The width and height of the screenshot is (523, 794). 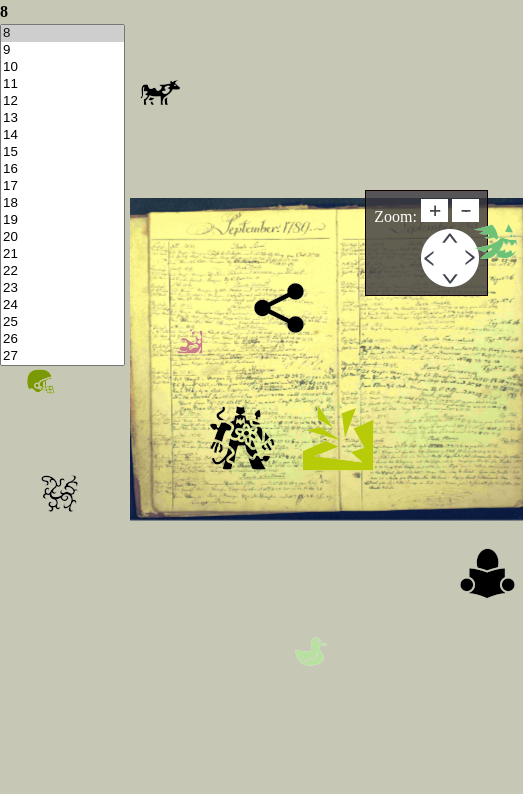 What do you see at coordinates (242, 438) in the screenshot?
I see `select shambling mound creature or enemy type` at bounding box center [242, 438].